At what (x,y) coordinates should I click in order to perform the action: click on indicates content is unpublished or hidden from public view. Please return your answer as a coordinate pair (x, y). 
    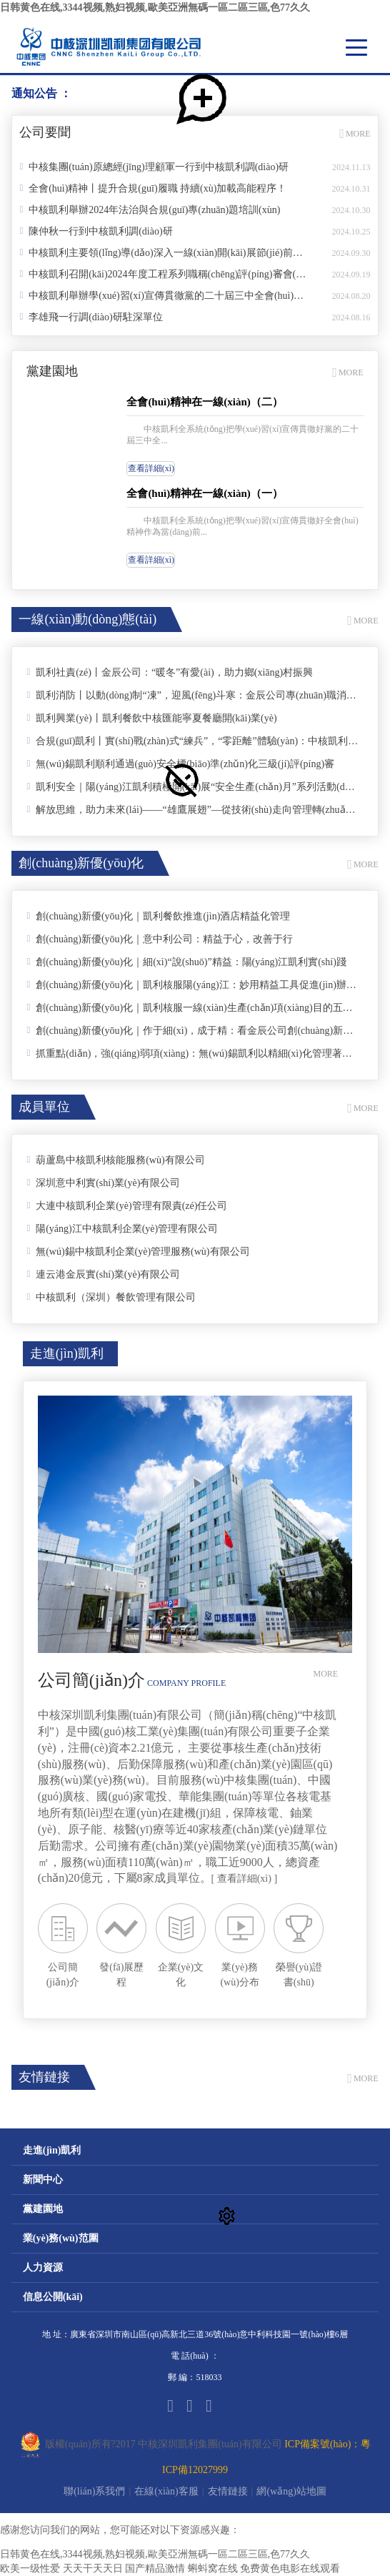
    Looking at the image, I should click on (182, 780).